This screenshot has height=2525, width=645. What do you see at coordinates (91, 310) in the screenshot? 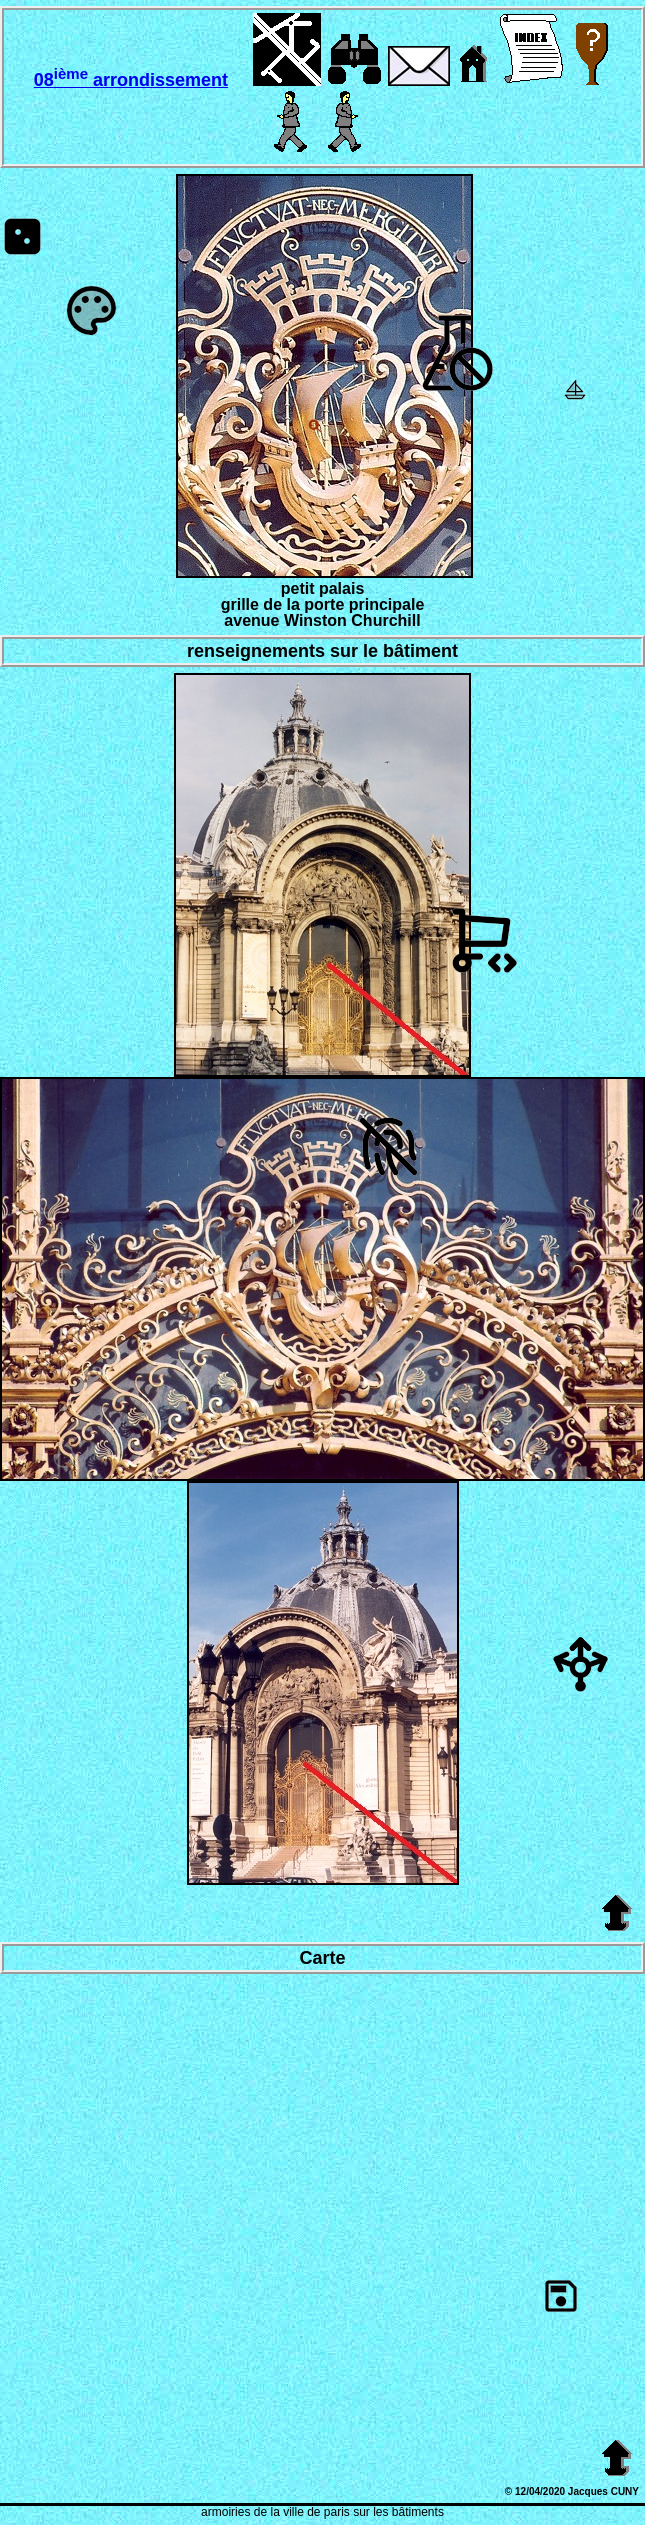
I see `open color picker or theme options` at bounding box center [91, 310].